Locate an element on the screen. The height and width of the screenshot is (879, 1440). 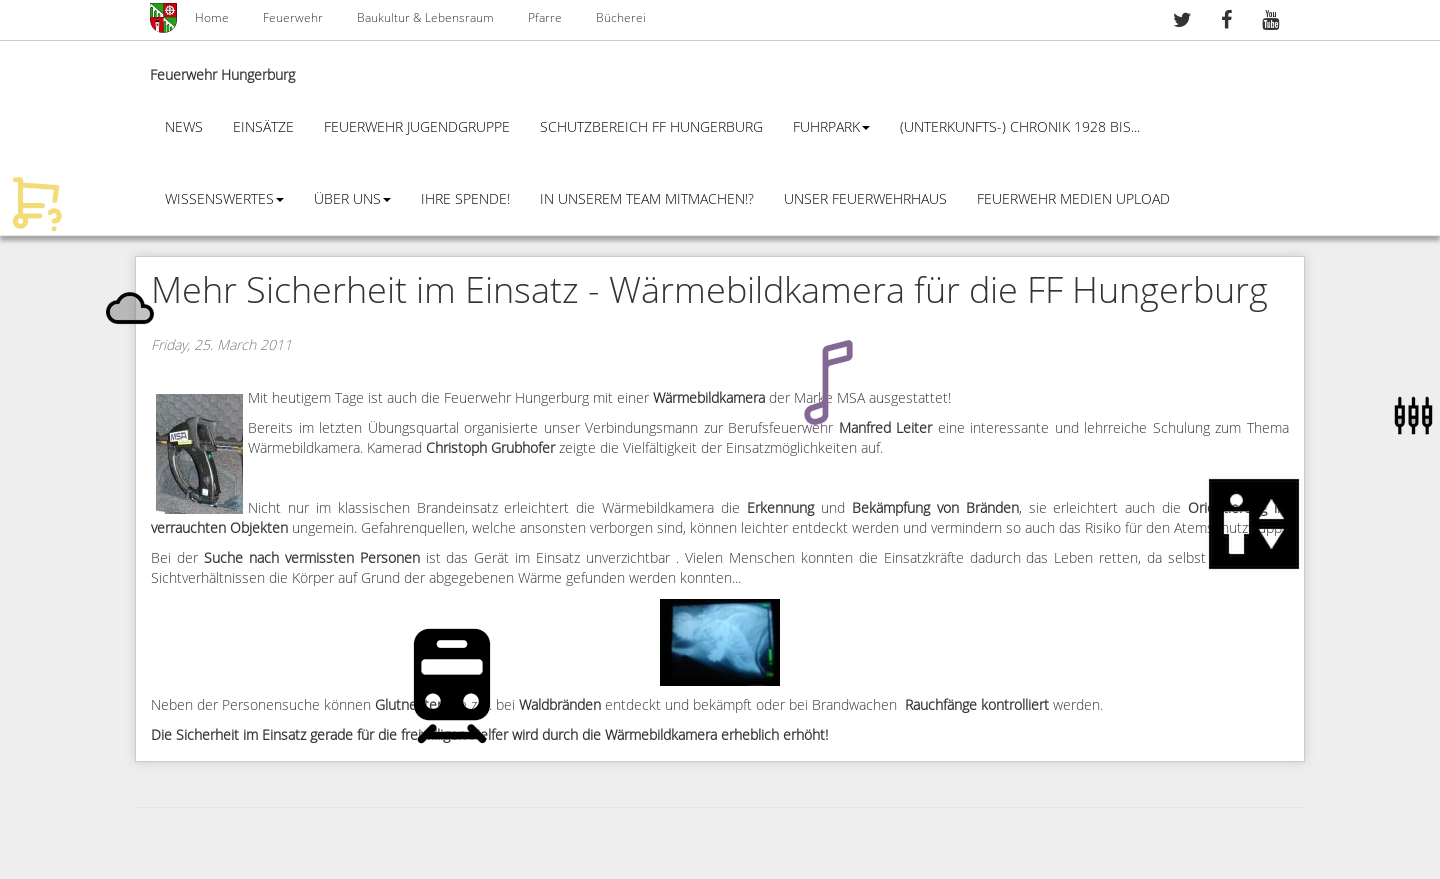
get help with your shopping cart is located at coordinates (36, 203).